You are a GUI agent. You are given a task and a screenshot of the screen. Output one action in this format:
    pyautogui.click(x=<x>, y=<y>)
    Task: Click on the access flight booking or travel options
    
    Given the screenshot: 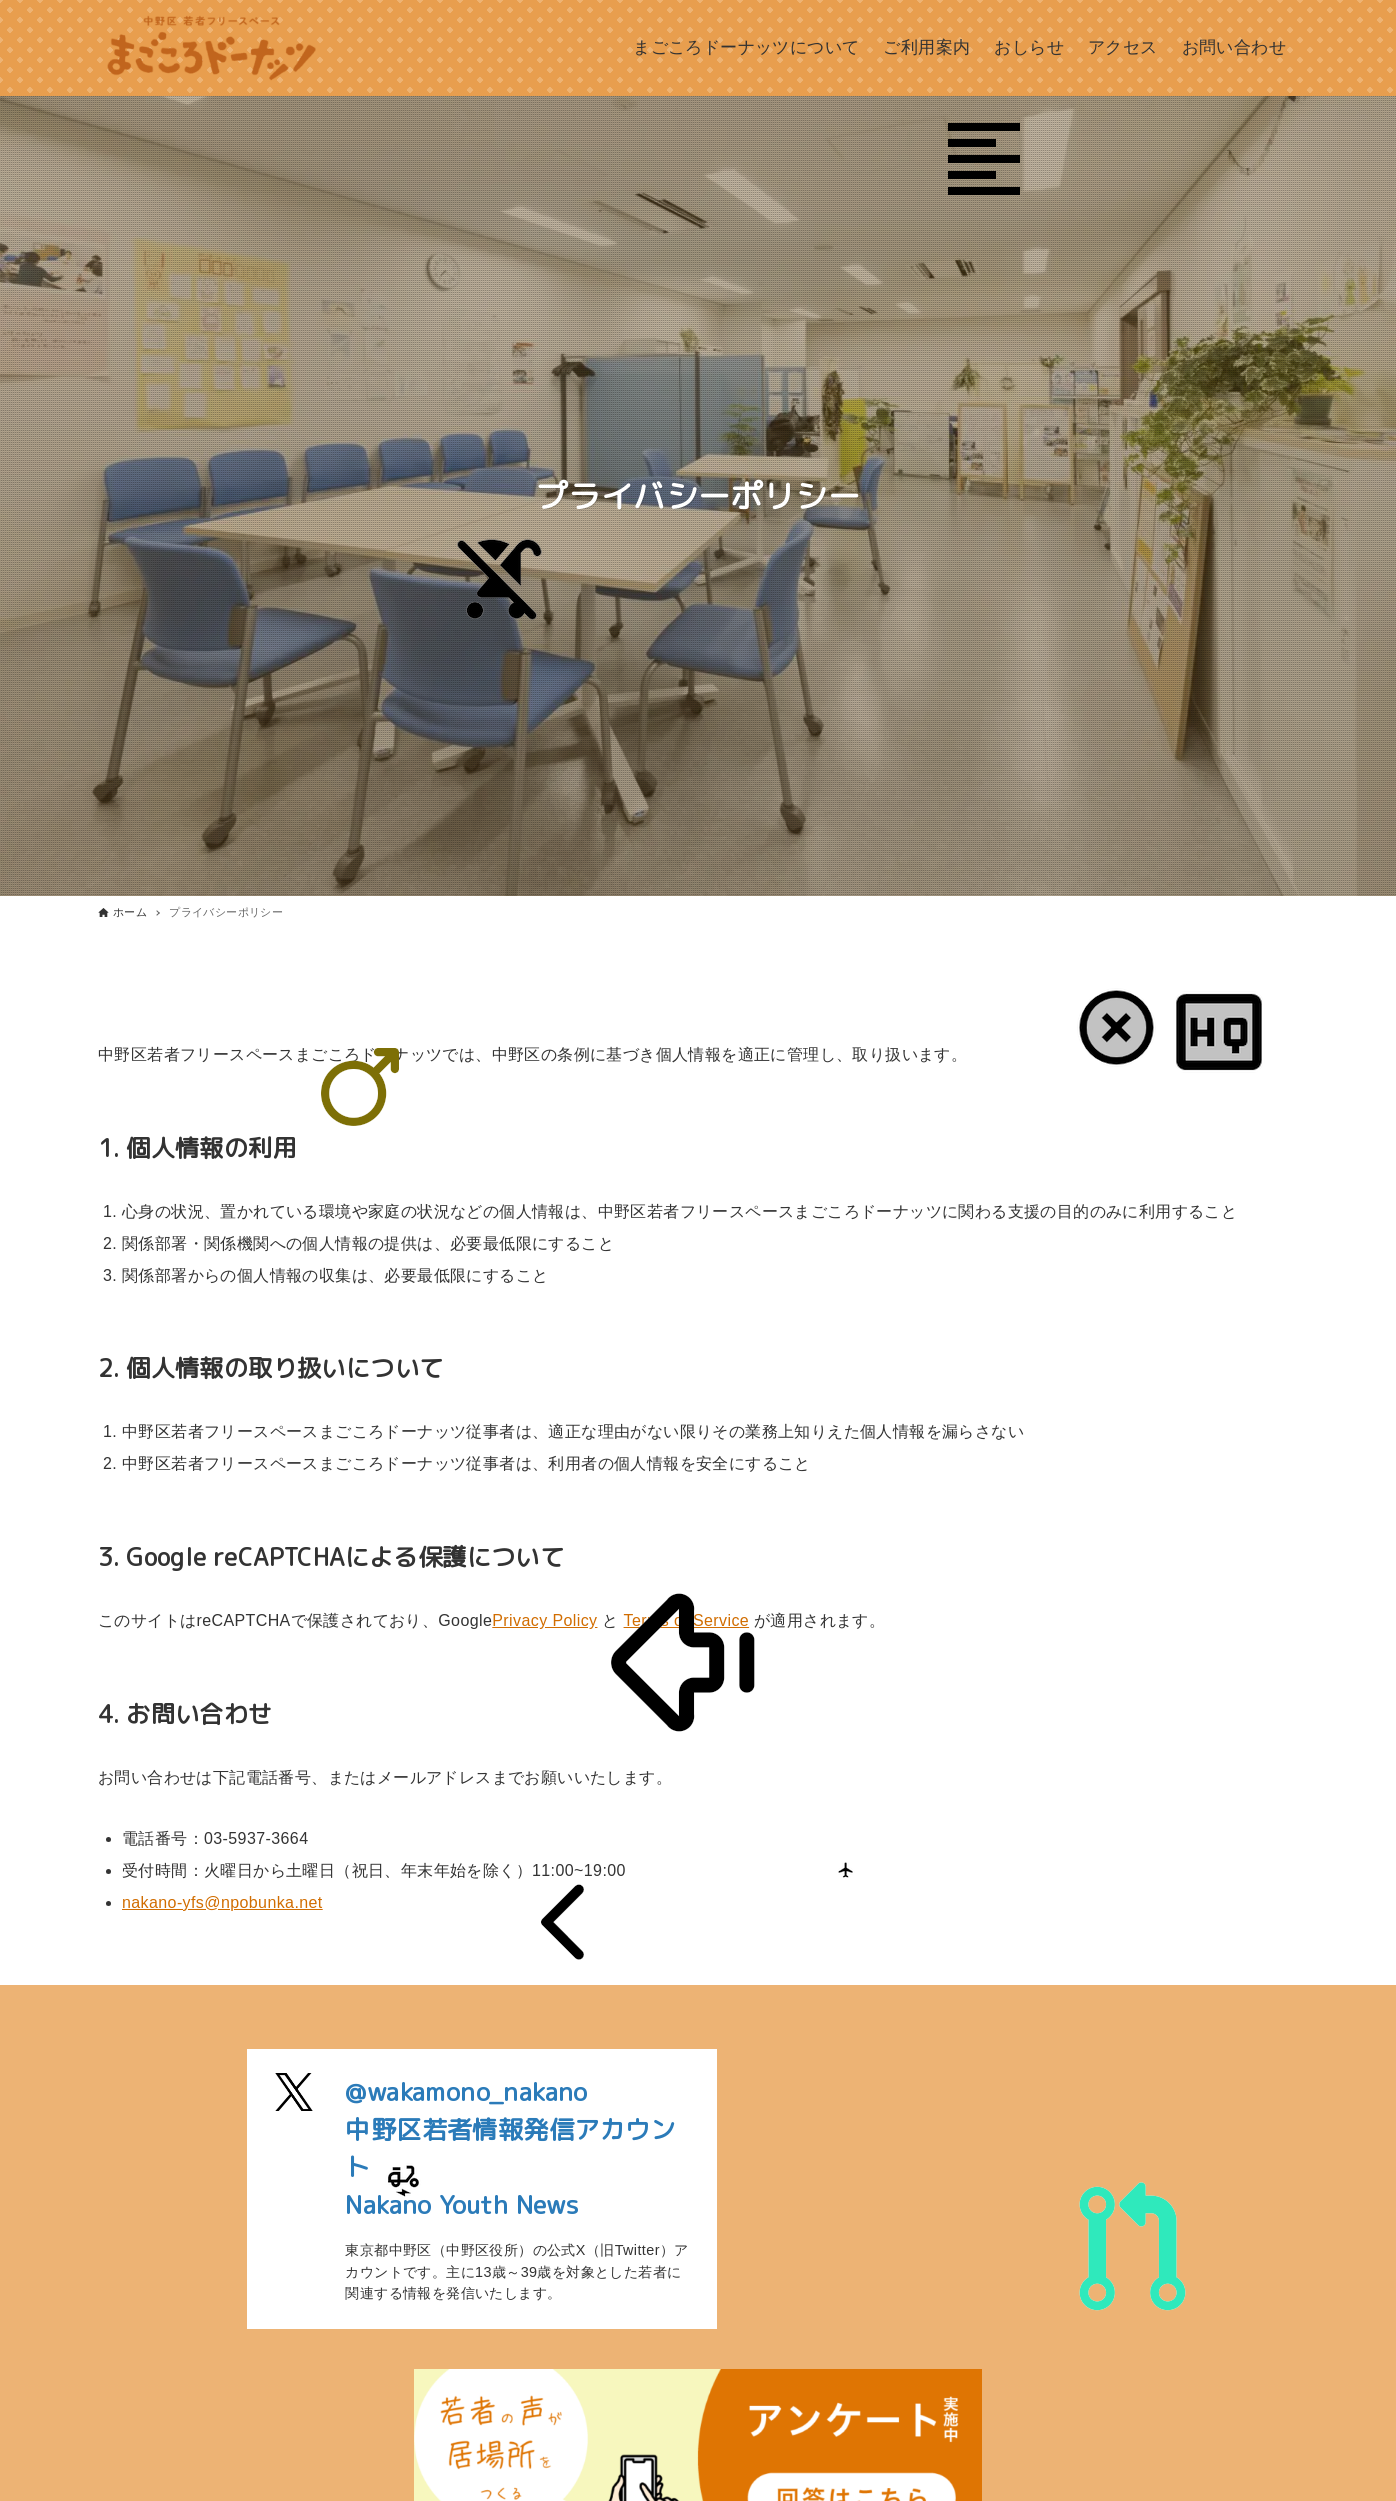 What is the action you would take?
    pyautogui.click(x=846, y=1870)
    